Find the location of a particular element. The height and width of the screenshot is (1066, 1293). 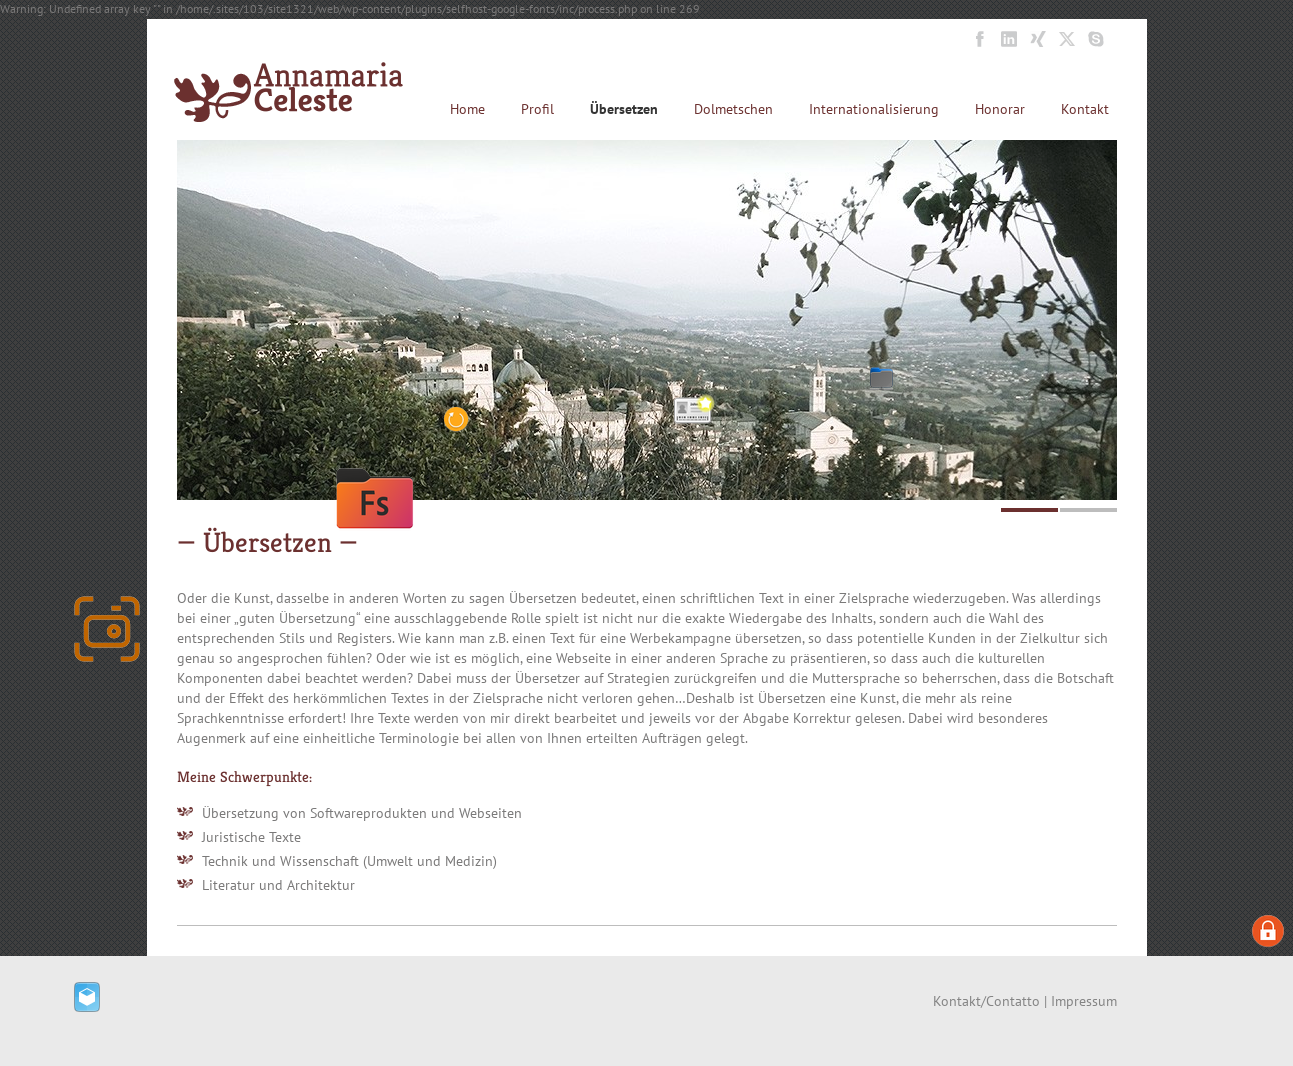

access a remote or network folder is located at coordinates (881, 378).